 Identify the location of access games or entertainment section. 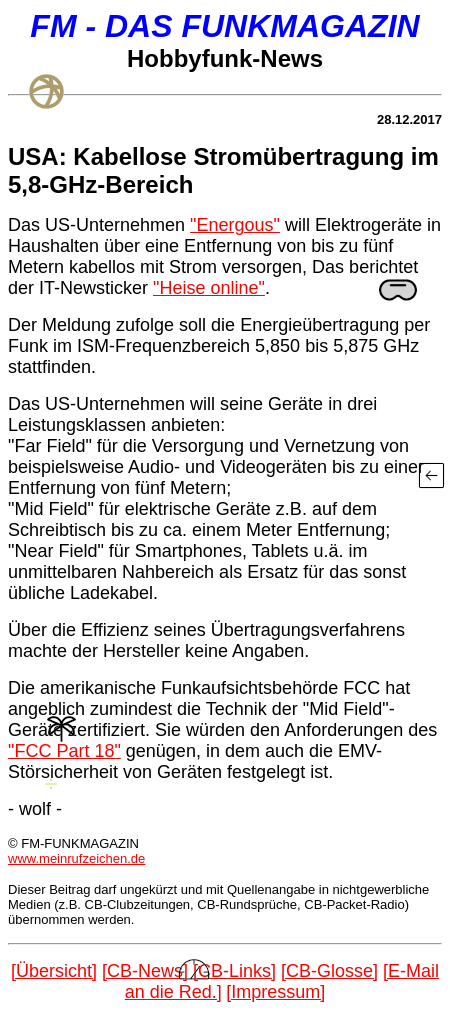
(46, 91).